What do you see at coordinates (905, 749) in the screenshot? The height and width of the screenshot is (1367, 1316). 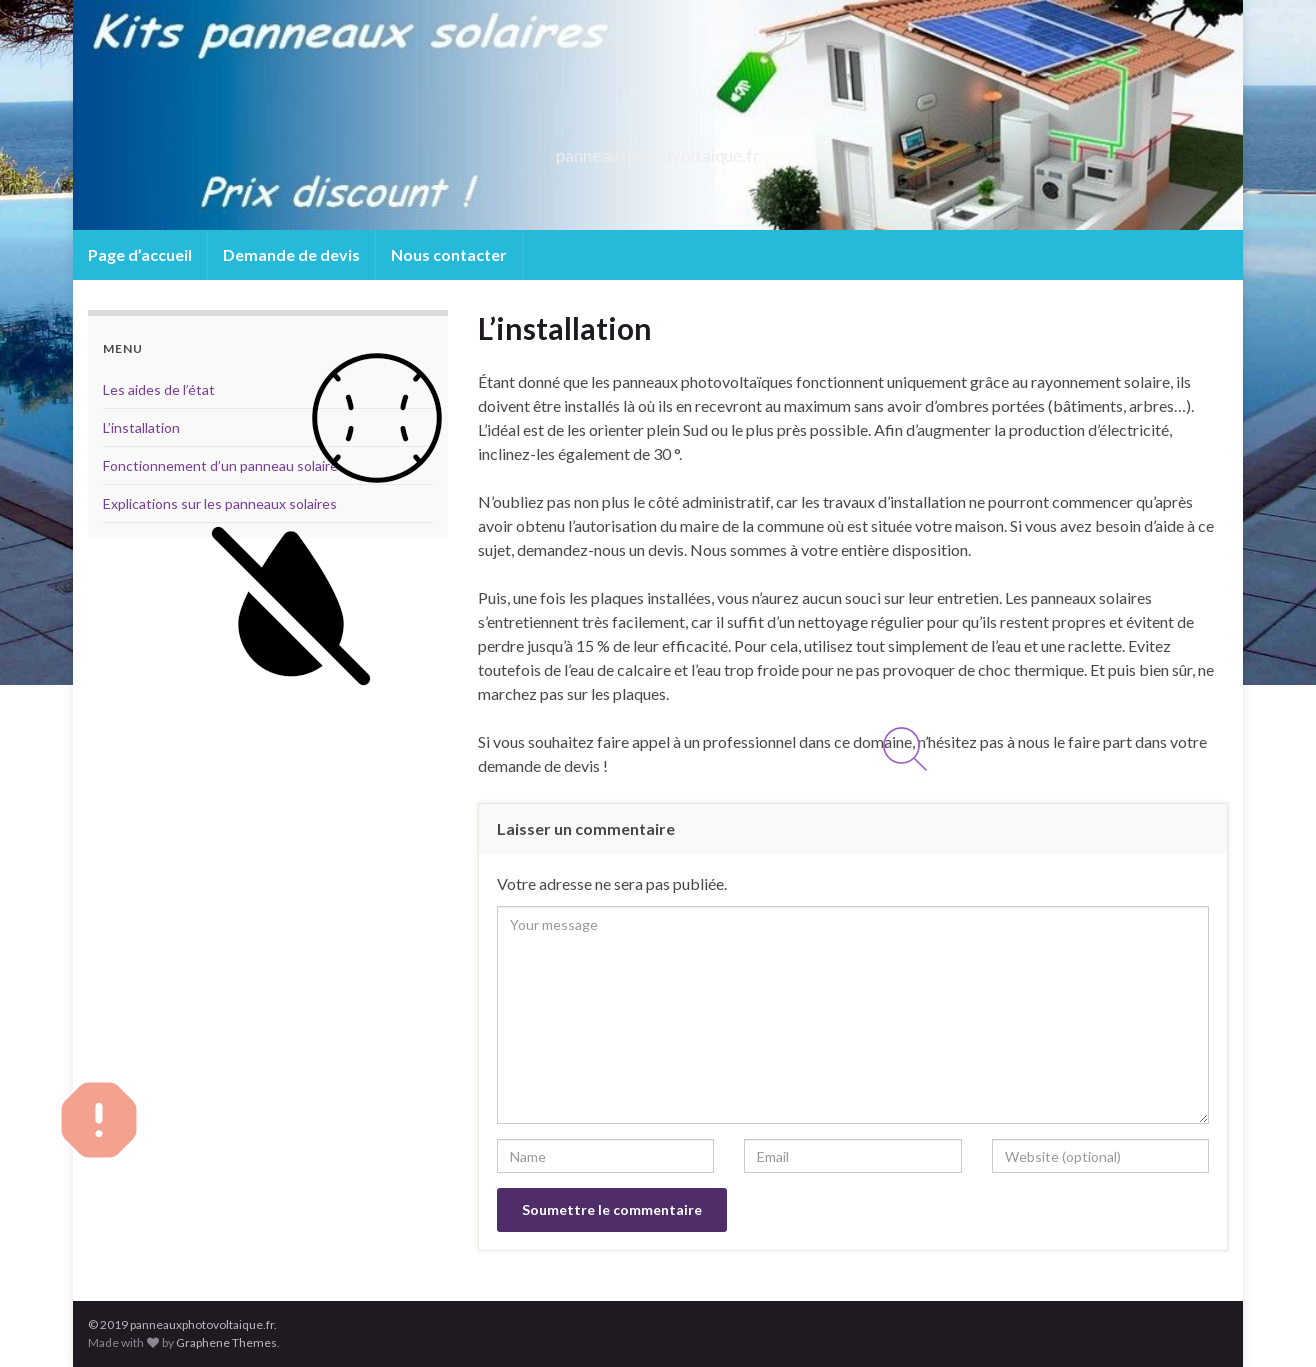 I see `search for content or items` at bounding box center [905, 749].